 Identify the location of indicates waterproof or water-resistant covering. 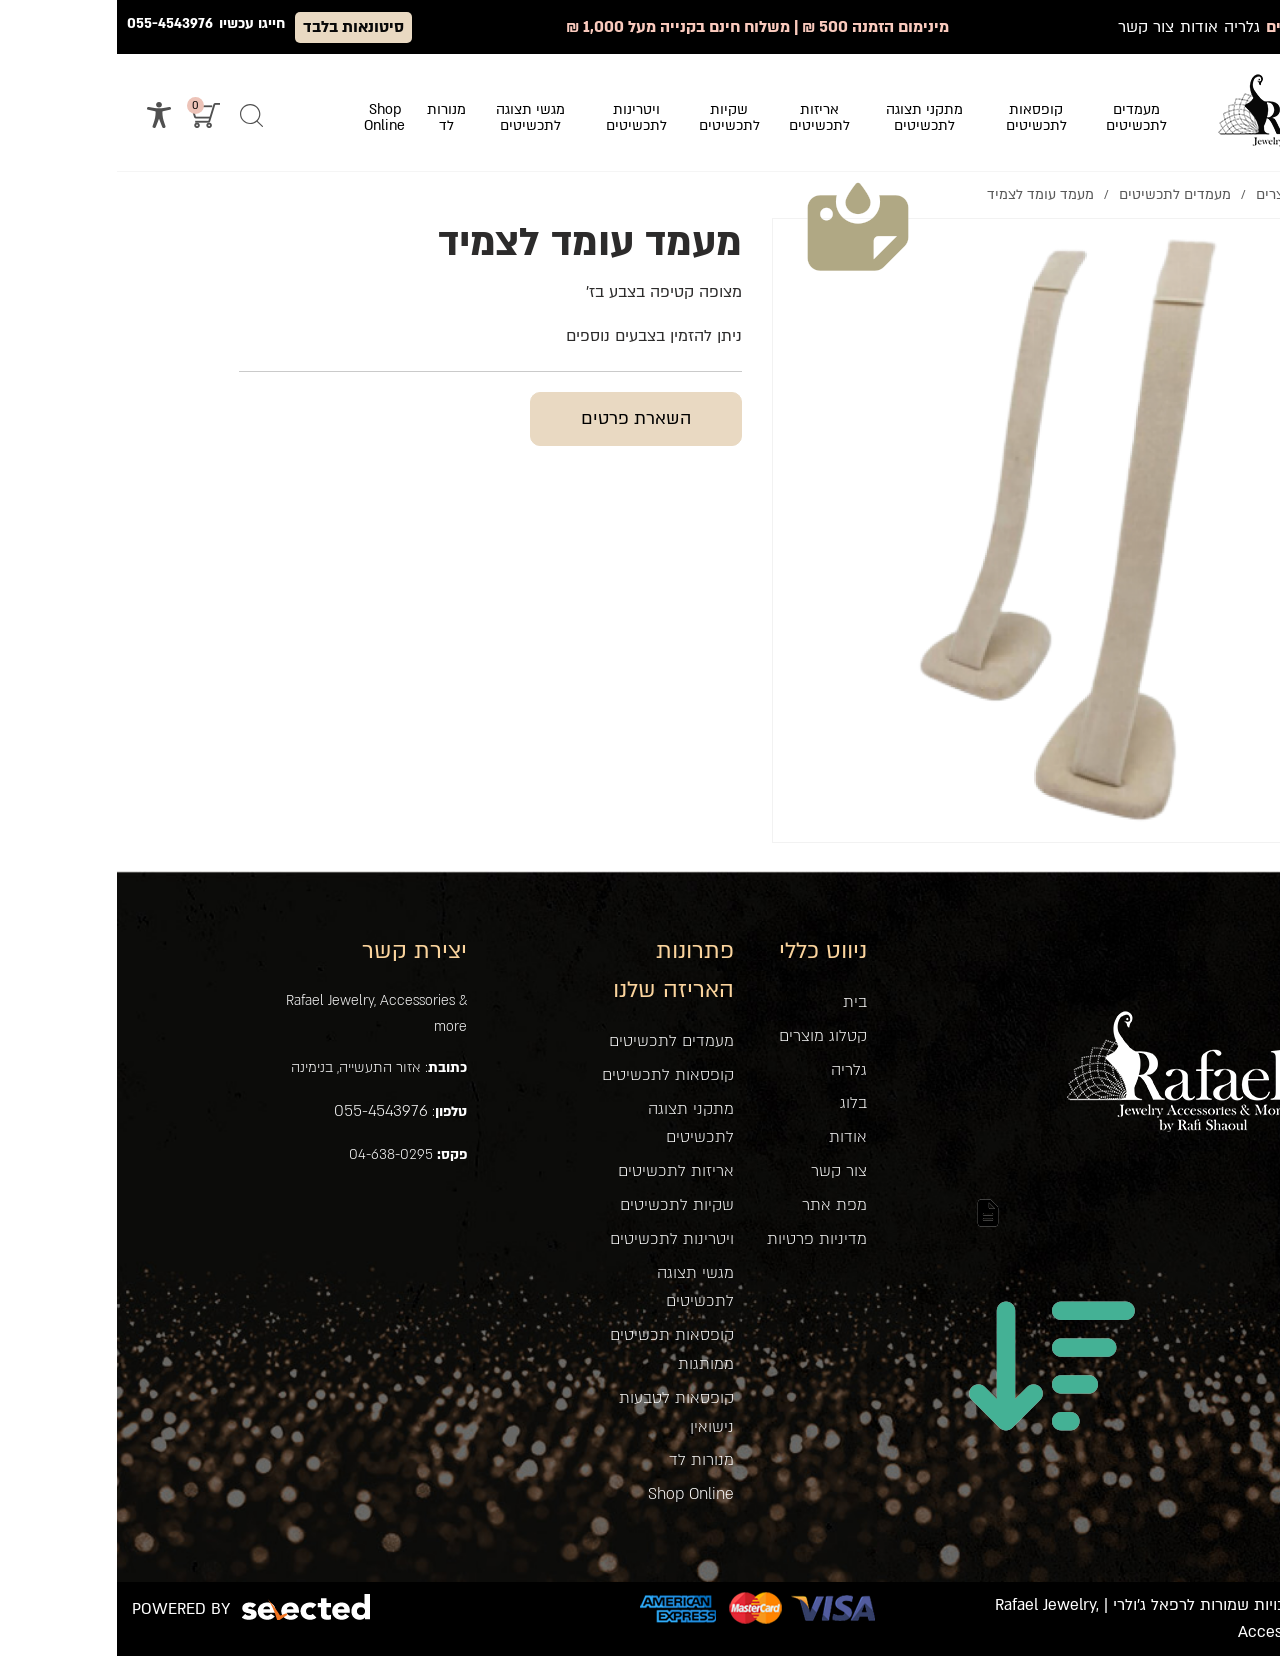
(858, 233).